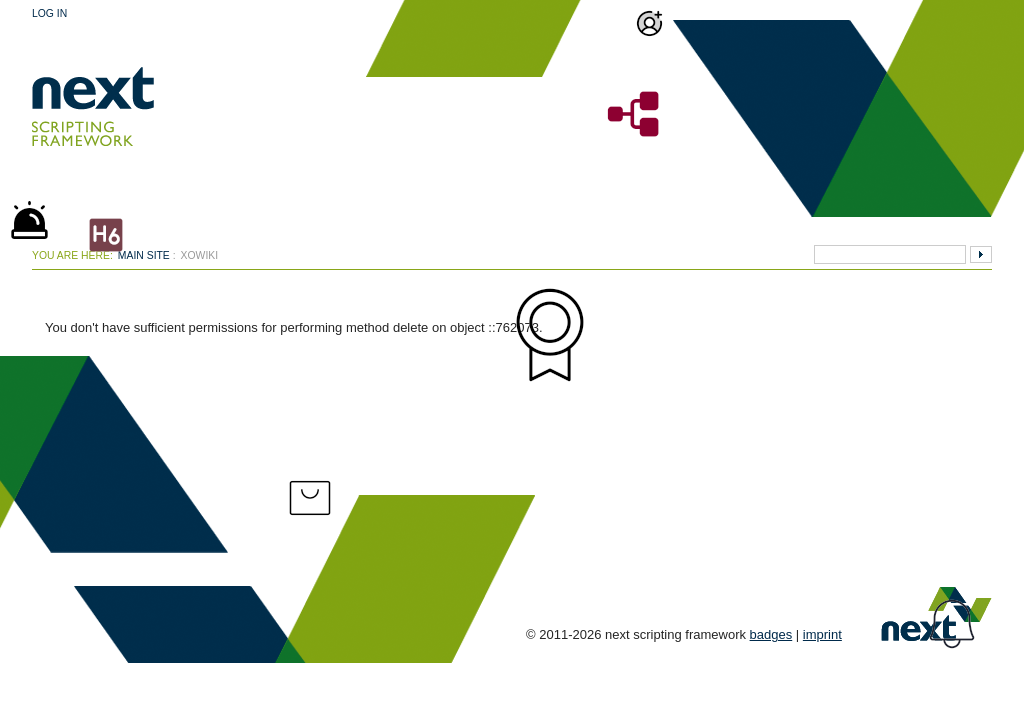 Image resolution: width=1024 pixels, height=720 pixels. Describe the element at coordinates (550, 335) in the screenshot. I see `view achievements or awards` at that location.